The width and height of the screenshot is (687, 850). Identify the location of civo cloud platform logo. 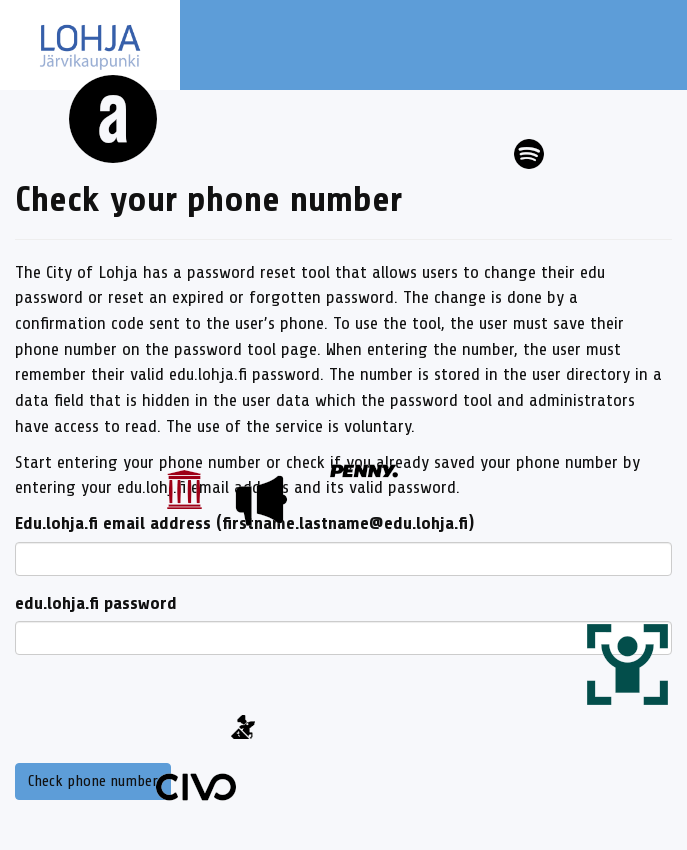
(196, 787).